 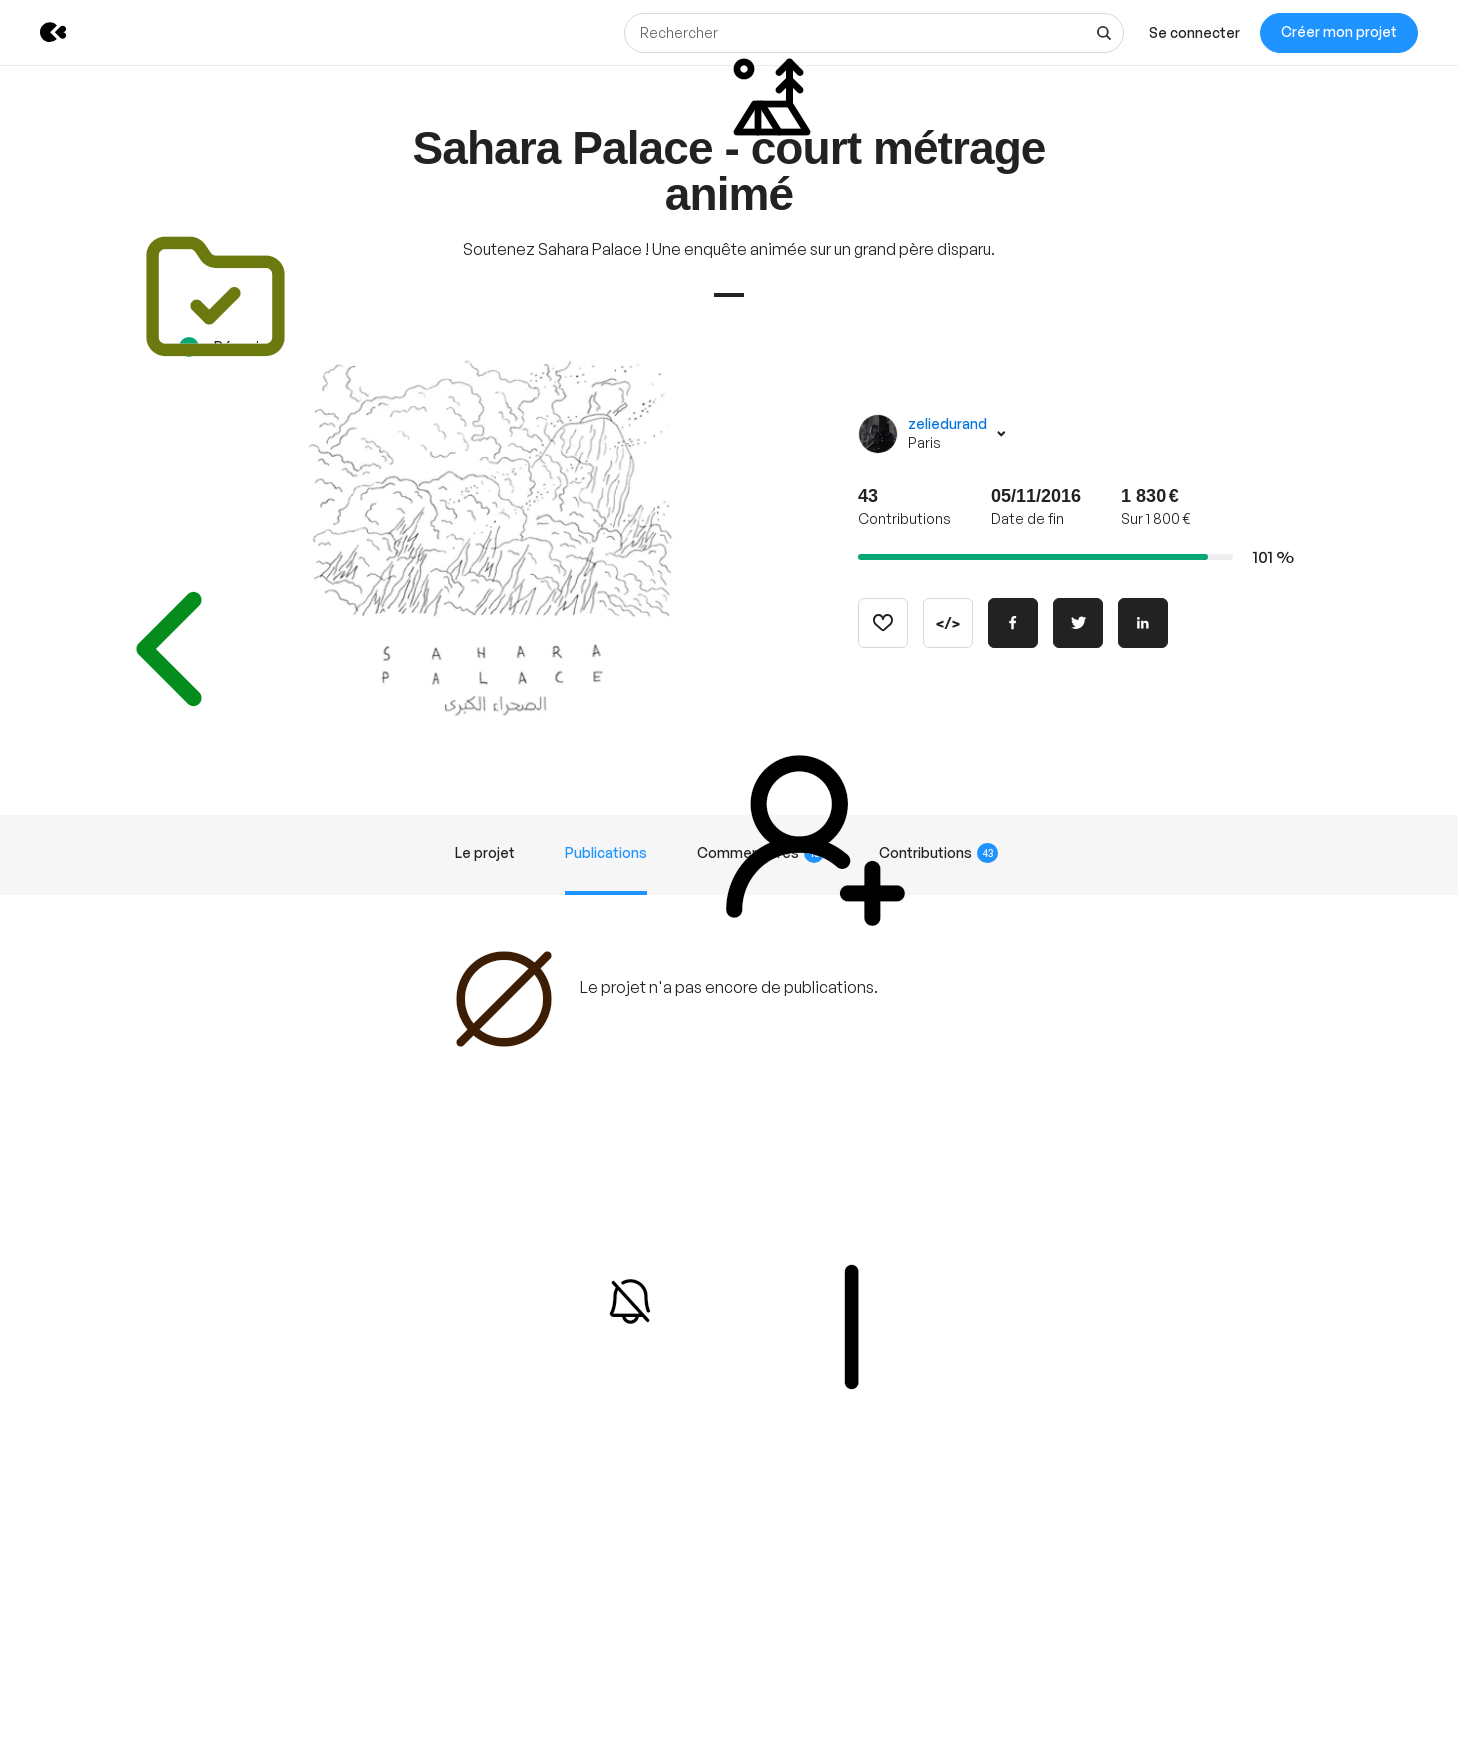 What do you see at coordinates (169, 649) in the screenshot?
I see `go back to the previous screen` at bounding box center [169, 649].